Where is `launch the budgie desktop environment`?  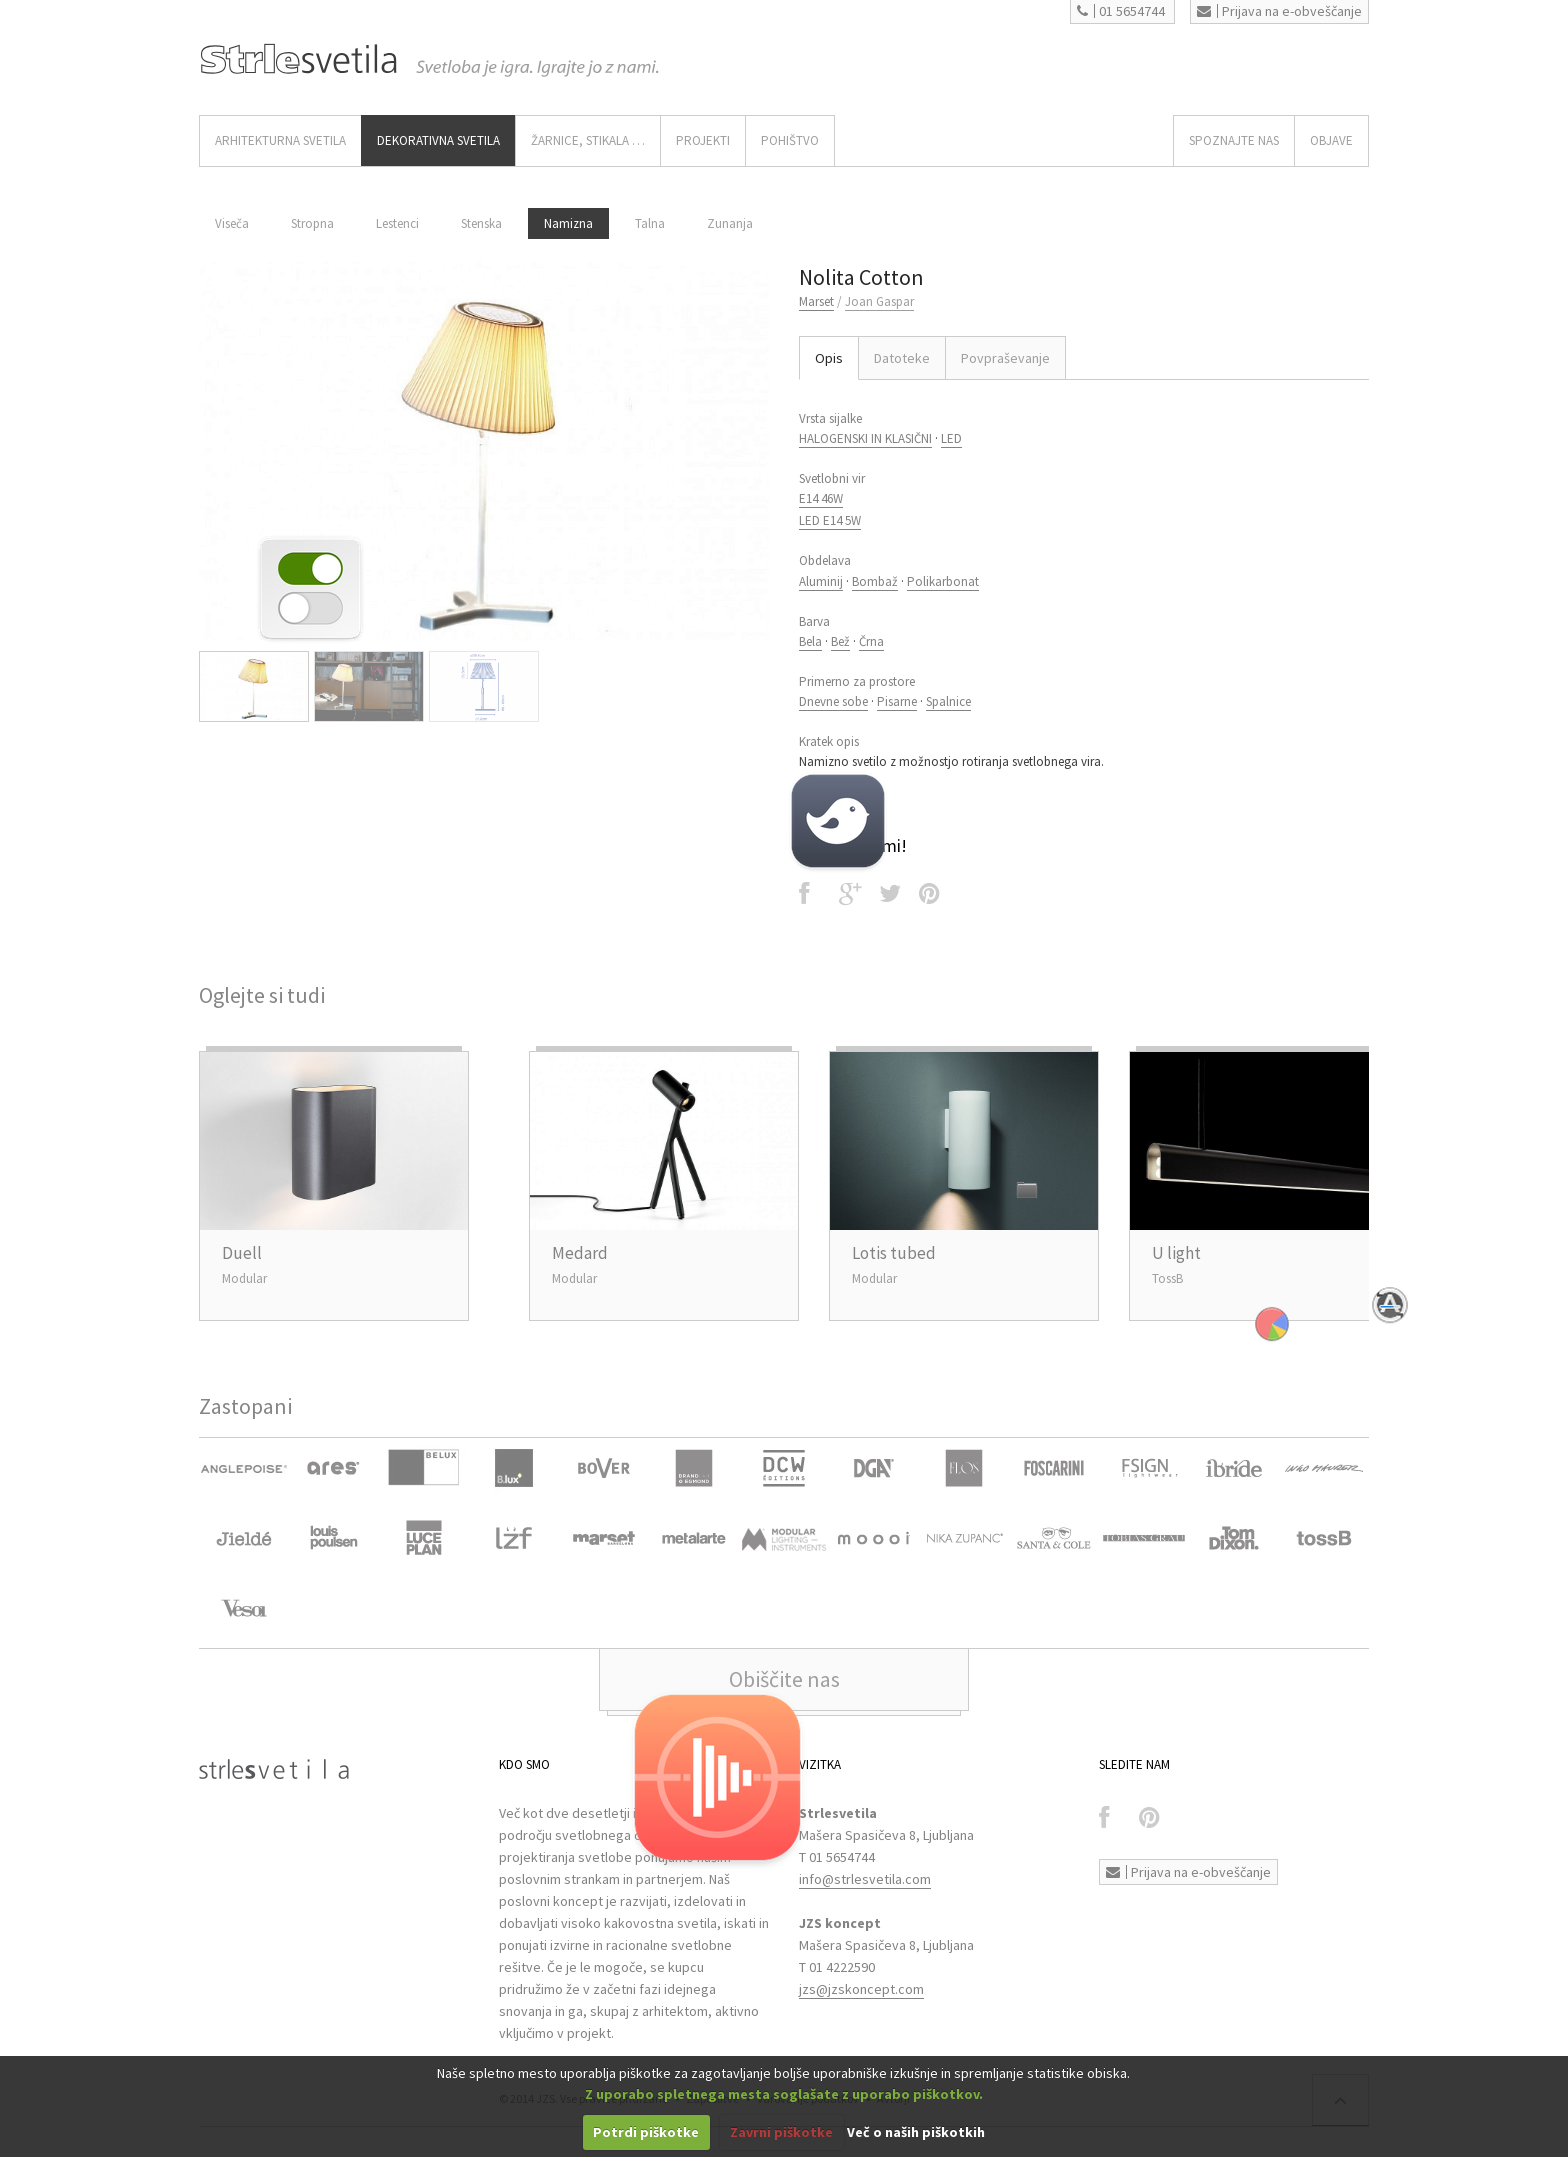
launch the budgie desktop environment is located at coordinates (838, 821).